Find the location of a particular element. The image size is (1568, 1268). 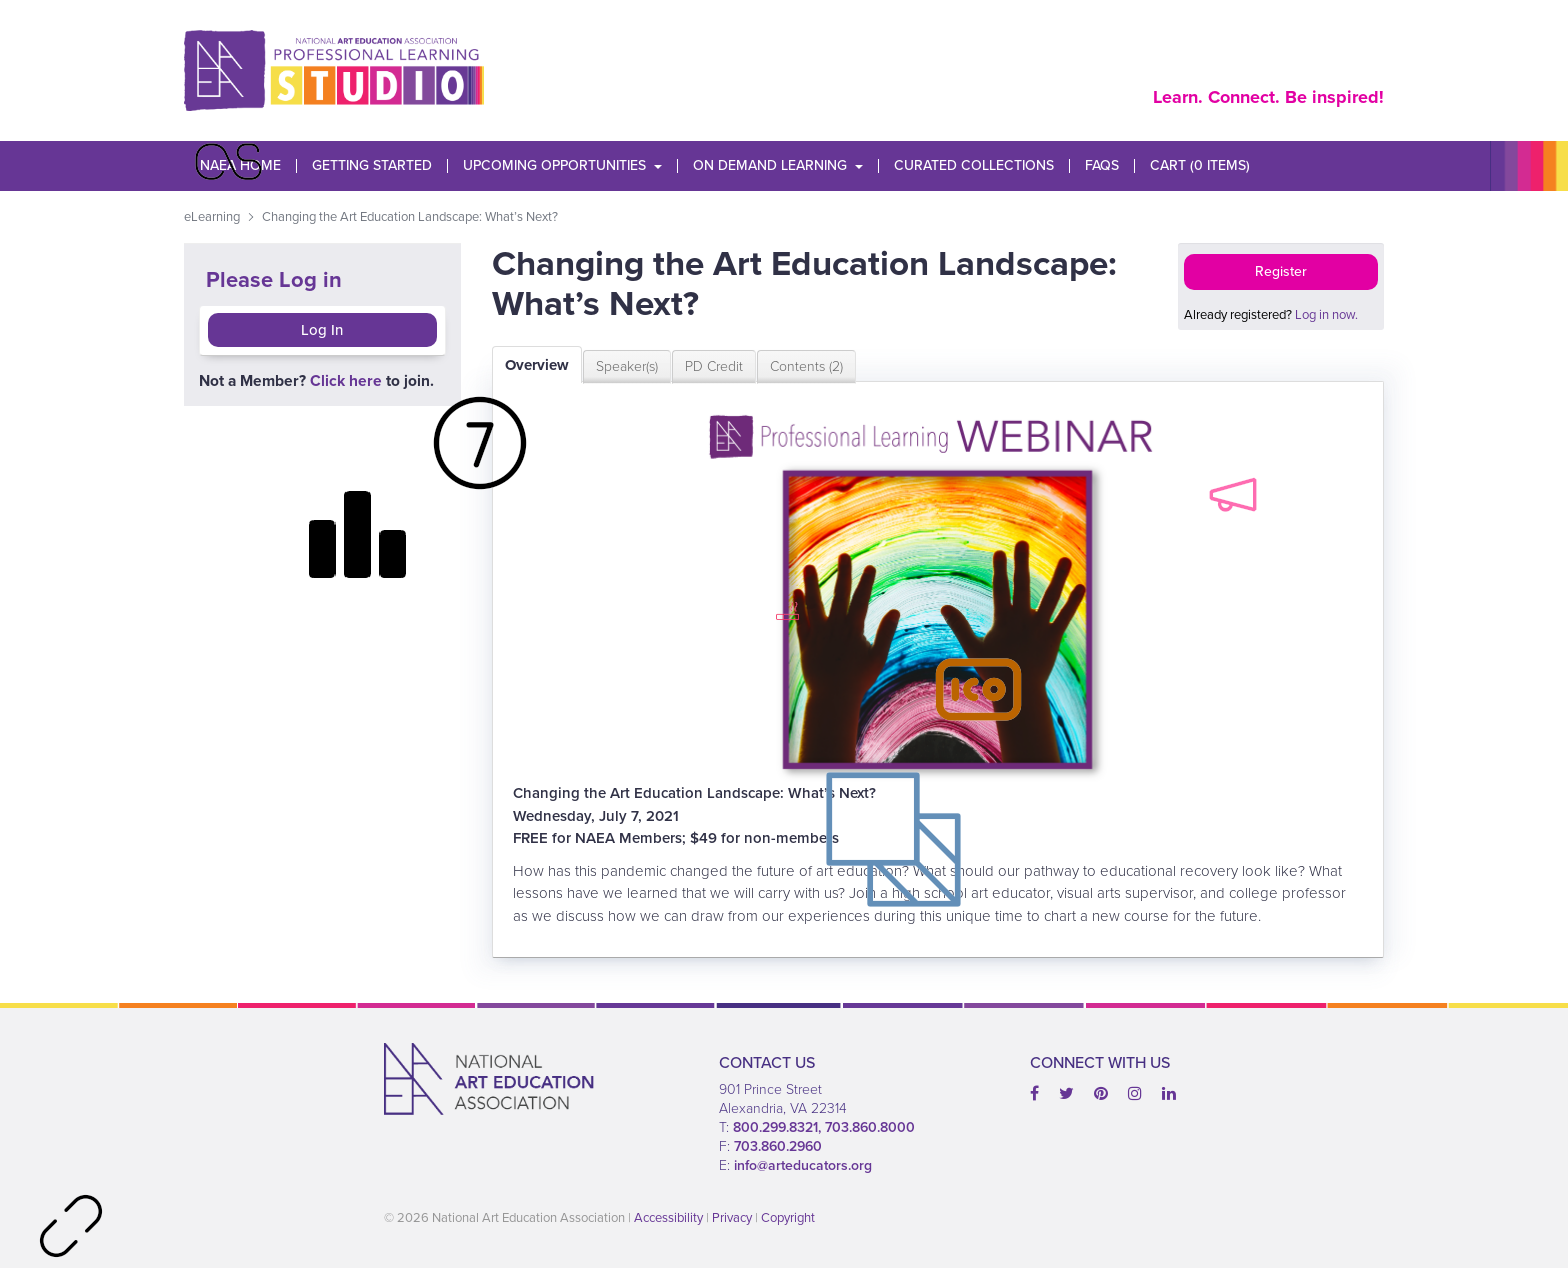

view leaderboard rankings is located at coordinates (357, 534).